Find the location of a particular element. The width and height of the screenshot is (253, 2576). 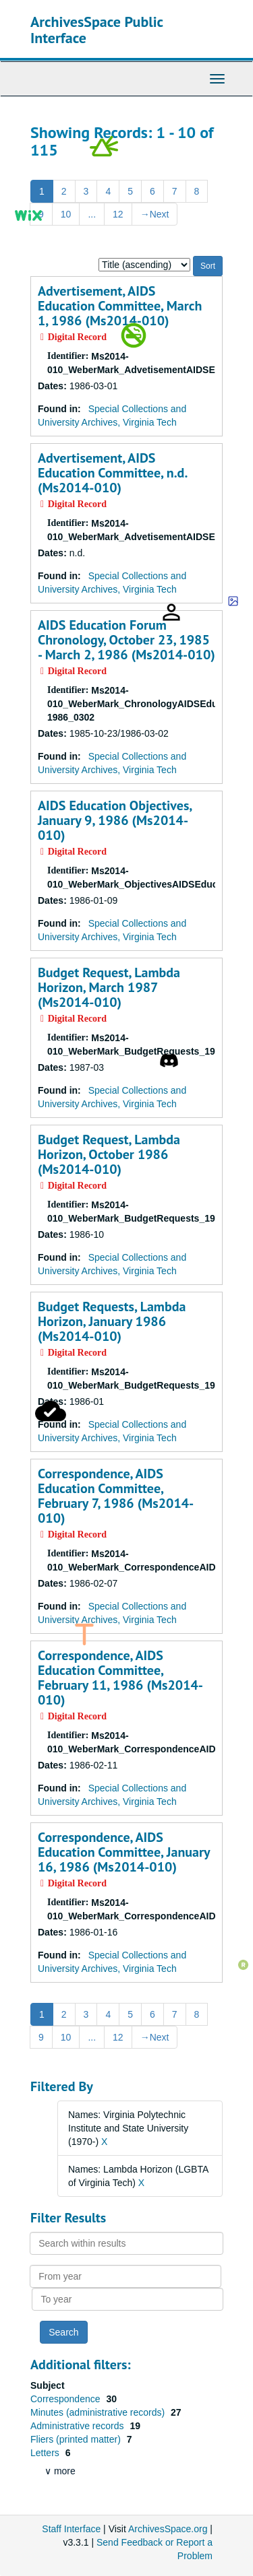

view or open an image file is located at coordinates (233, 601).